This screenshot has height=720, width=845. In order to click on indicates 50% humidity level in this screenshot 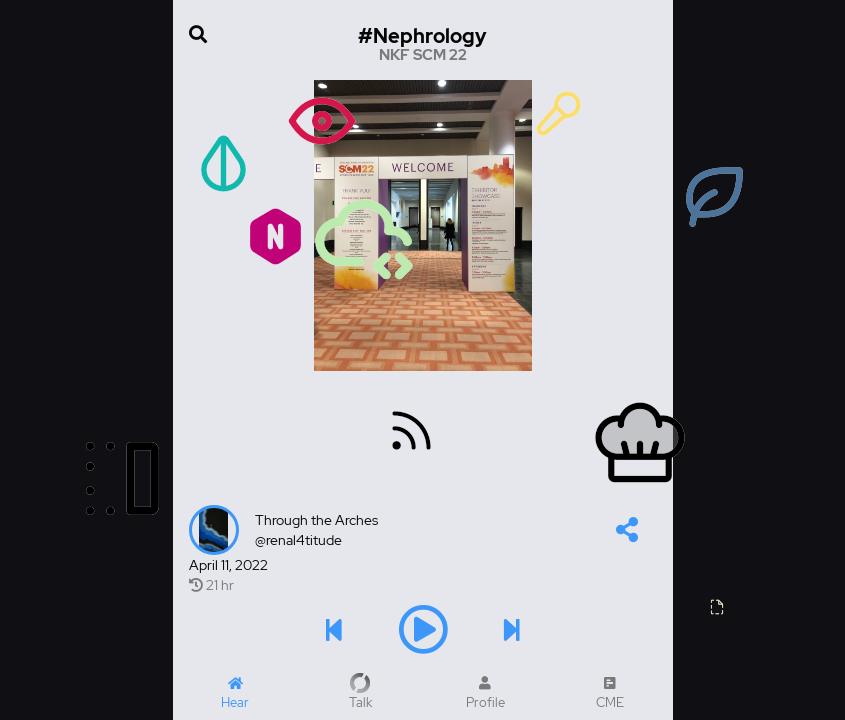, I will do `click(223, 163)`.